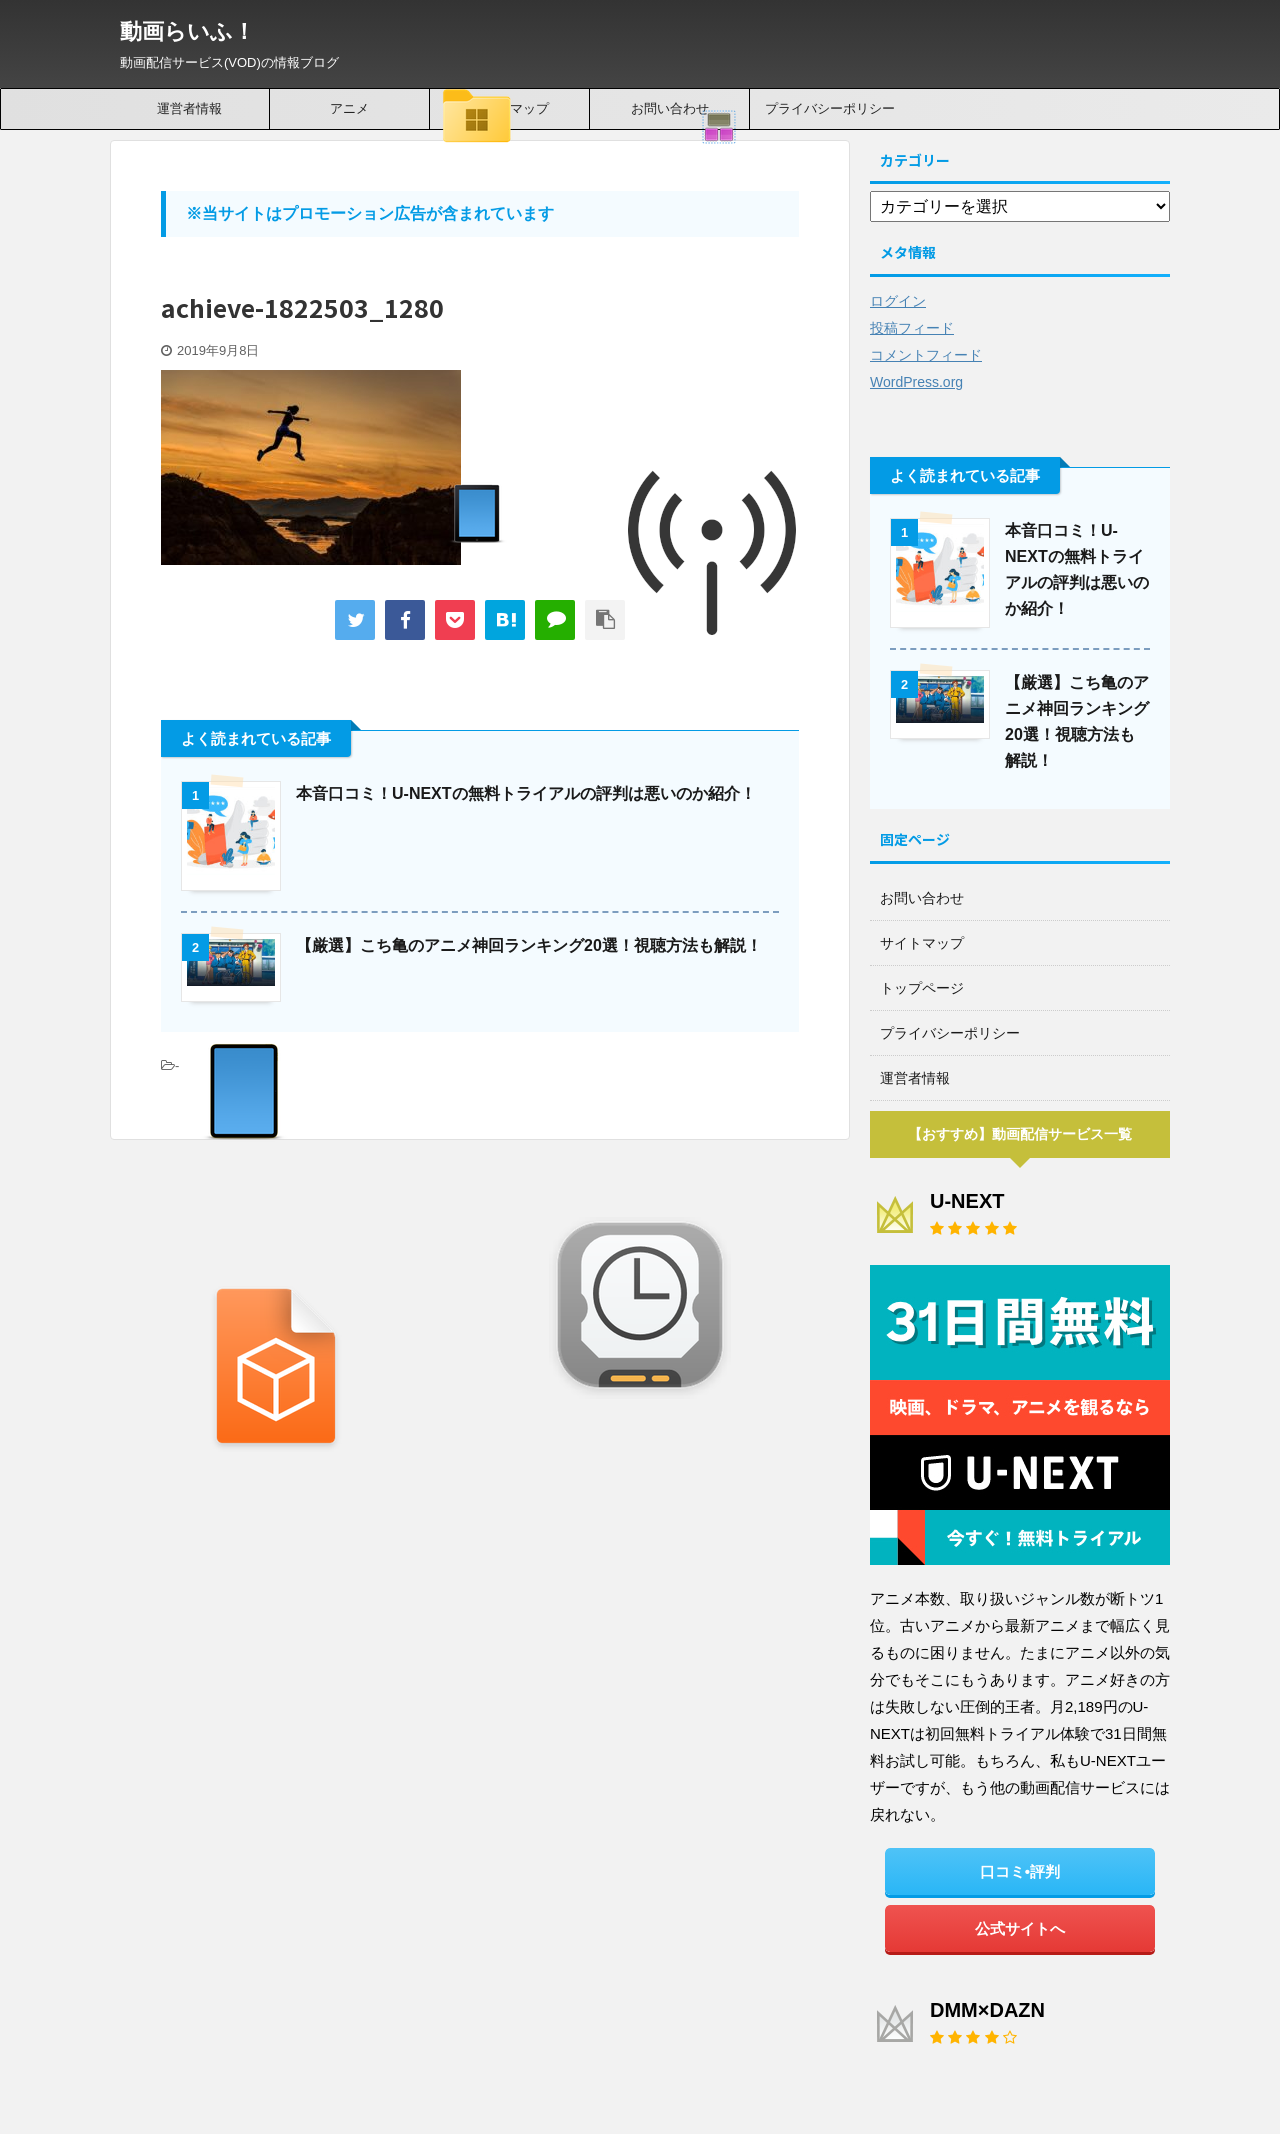 This screenshot has height=2134, width=1280. Describe the element at coordinates (476, 117) in the screenshot. I see `open windows system folder` at that location.